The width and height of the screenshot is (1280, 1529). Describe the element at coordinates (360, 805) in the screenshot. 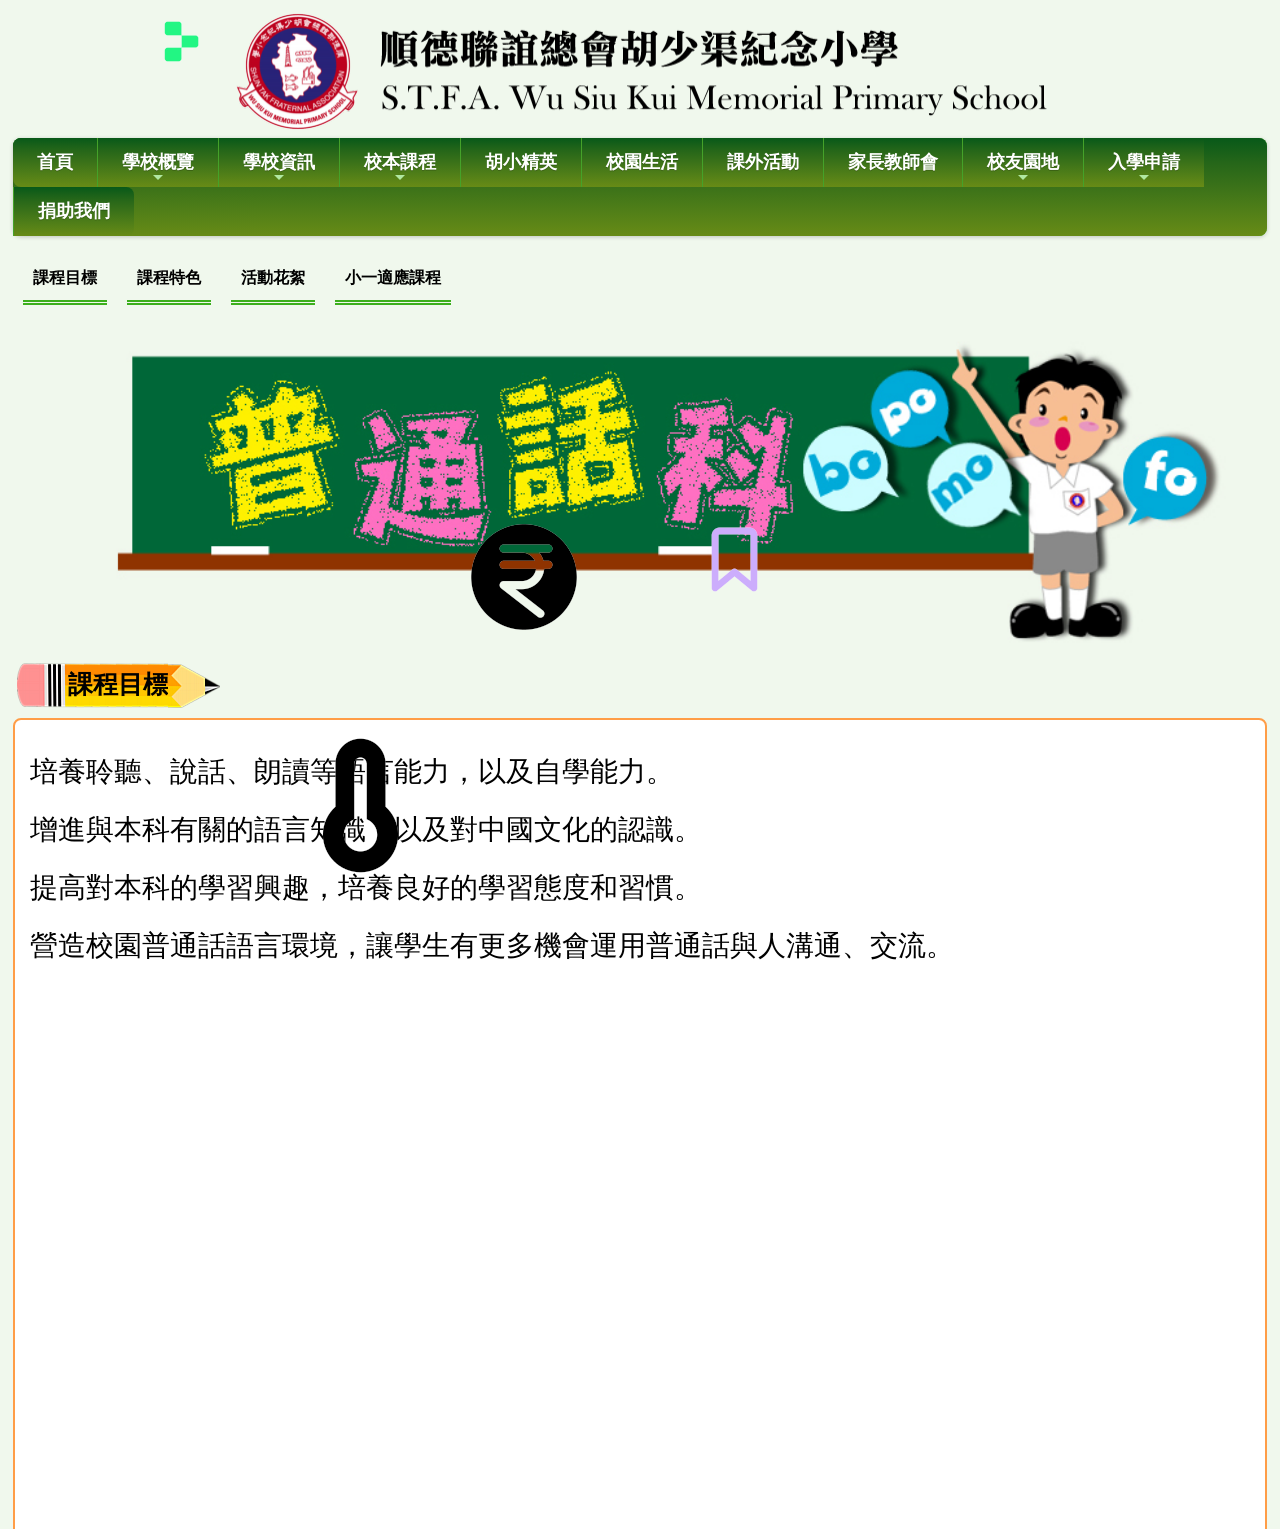

I see `indicates maximum temperature level` at that location.